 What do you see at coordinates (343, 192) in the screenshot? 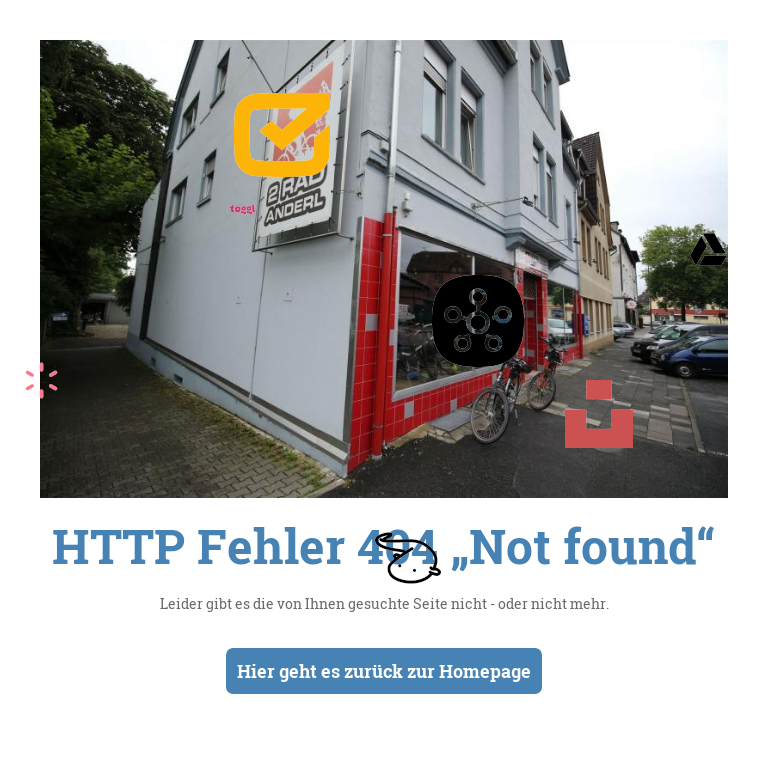
I see `khronos group company logo` at bounding box center [343, 192].